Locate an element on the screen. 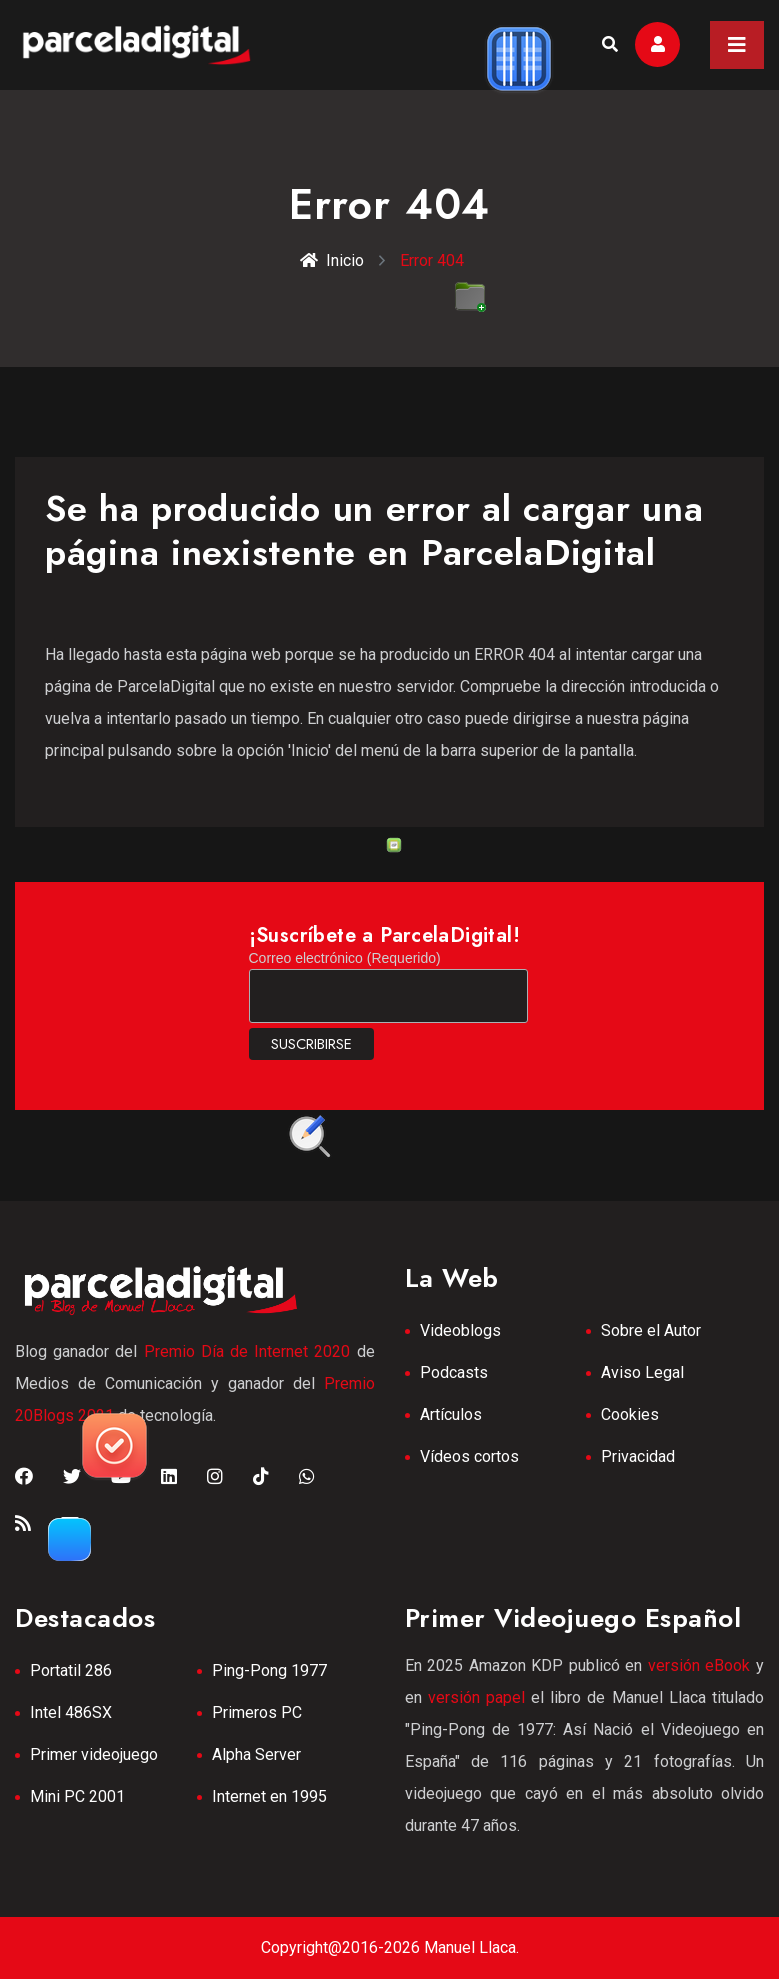  create a new folder is located at coordinates (470, 296).